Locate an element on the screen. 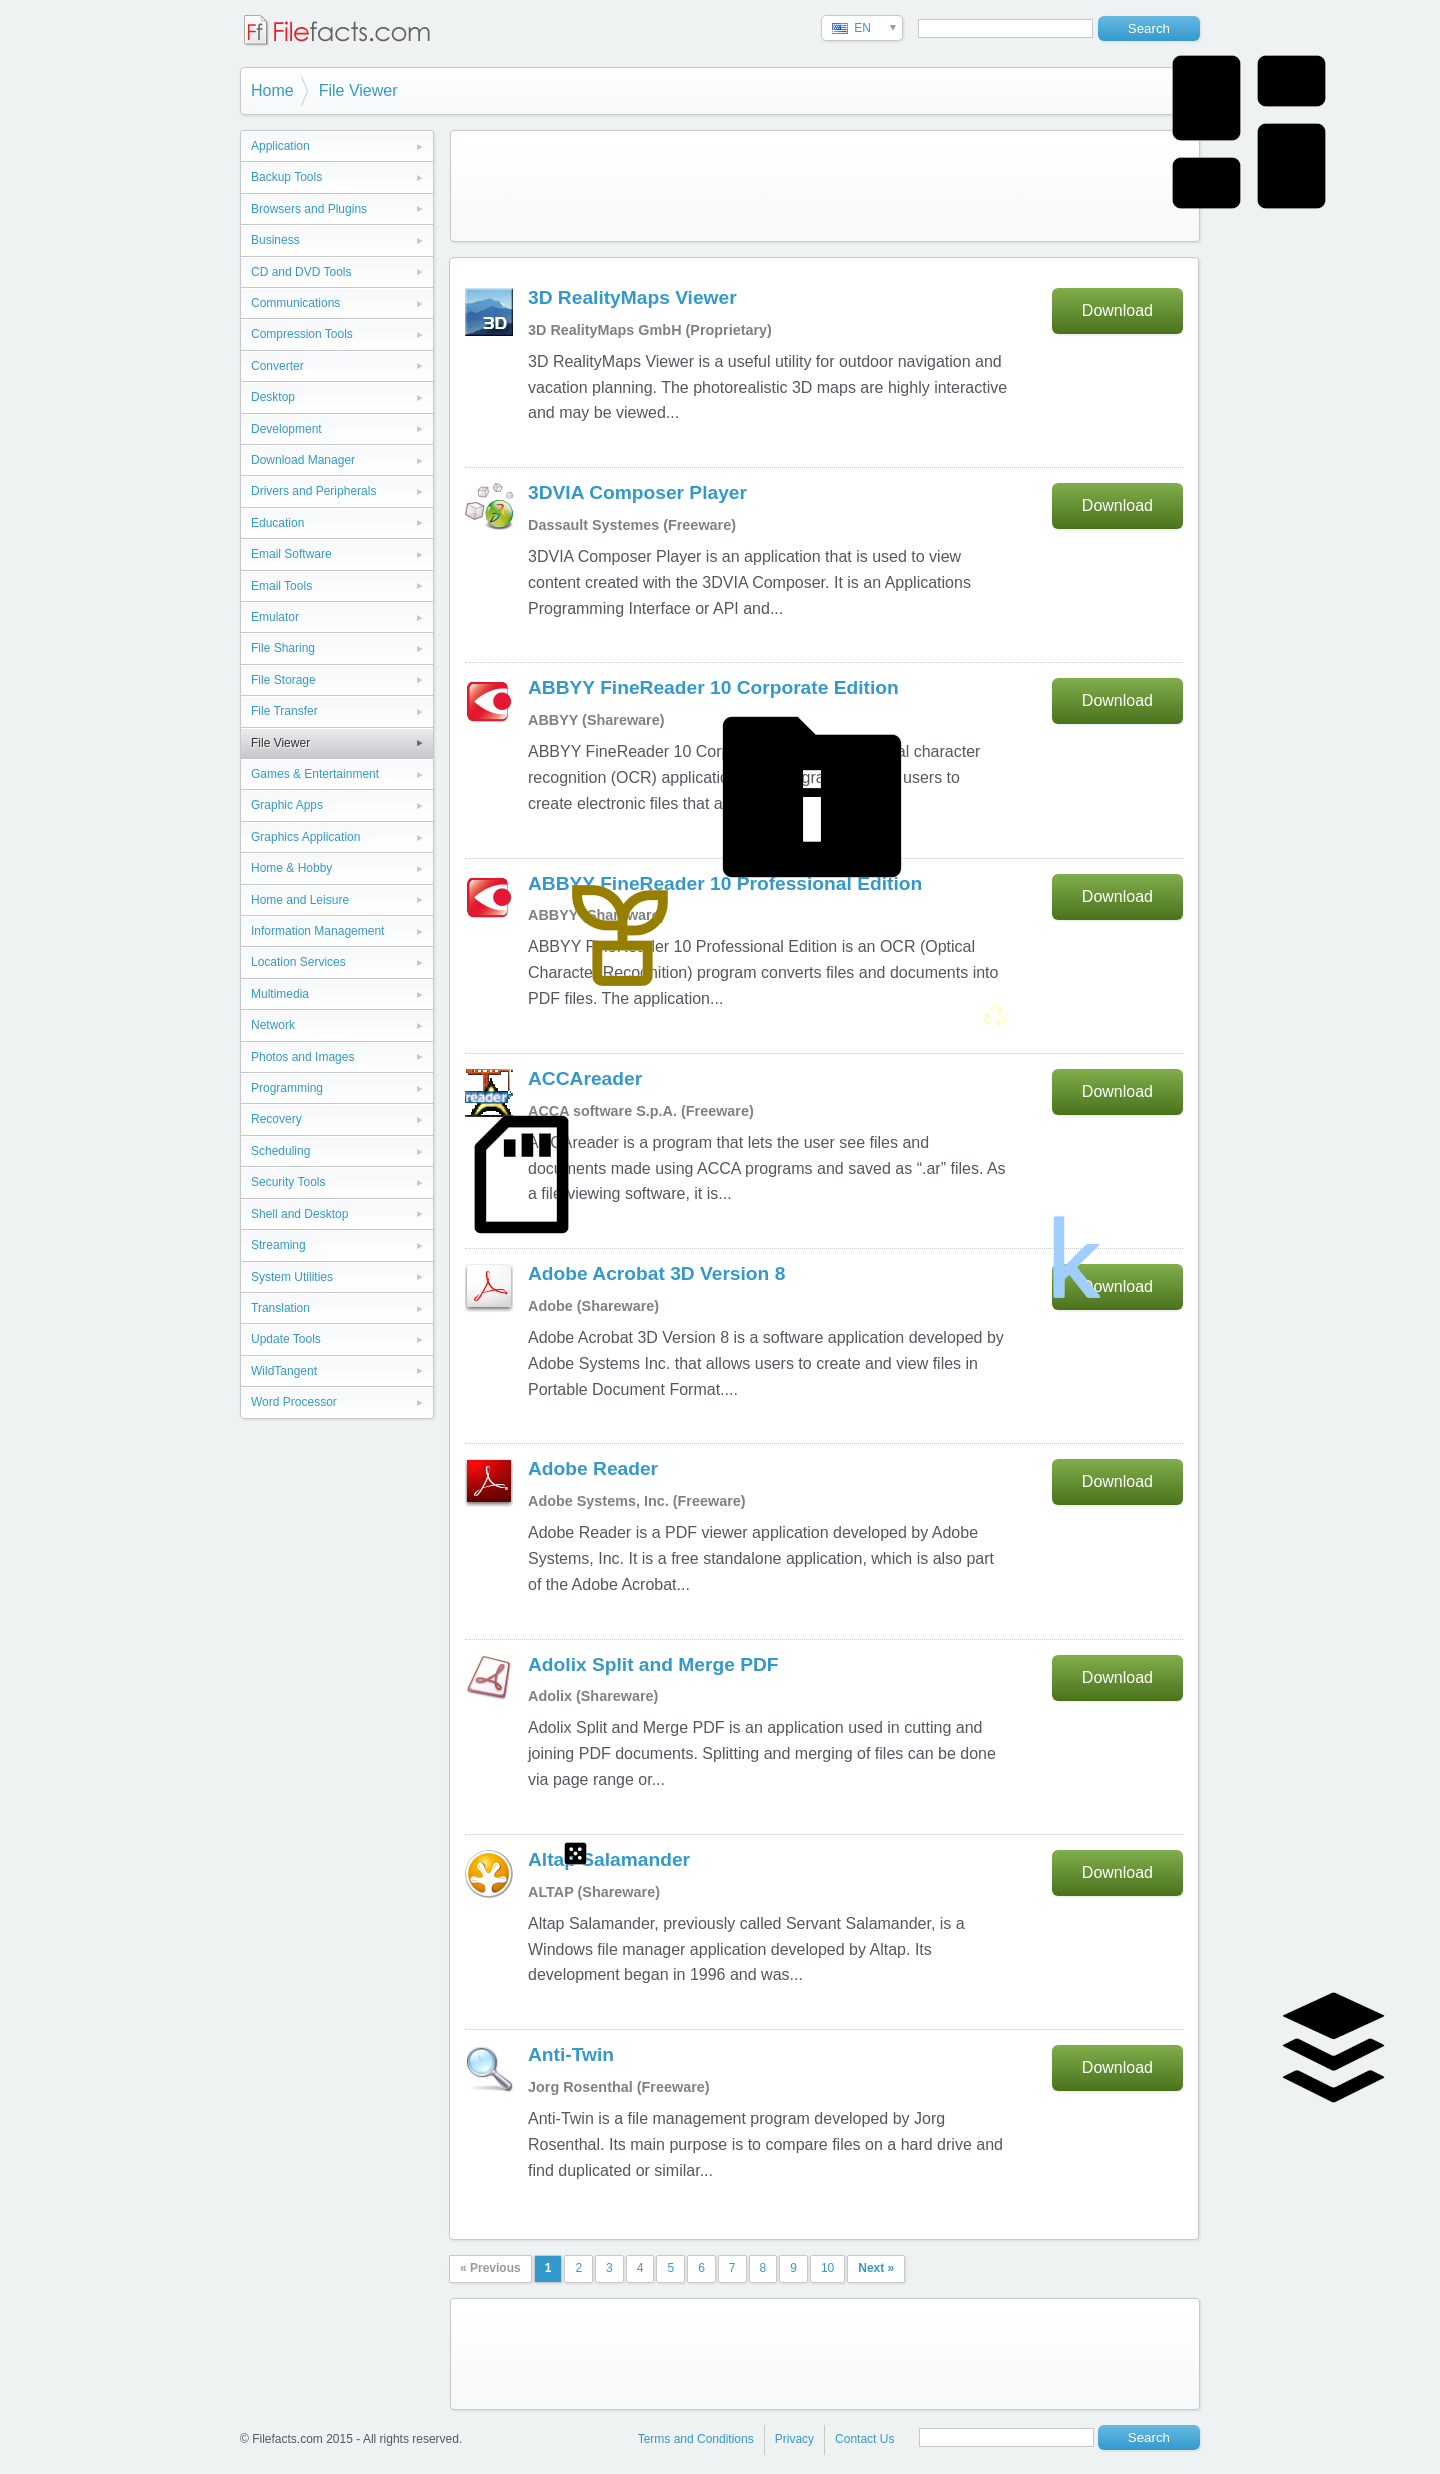  view folder details or properties is located at coordinates (812, 797).